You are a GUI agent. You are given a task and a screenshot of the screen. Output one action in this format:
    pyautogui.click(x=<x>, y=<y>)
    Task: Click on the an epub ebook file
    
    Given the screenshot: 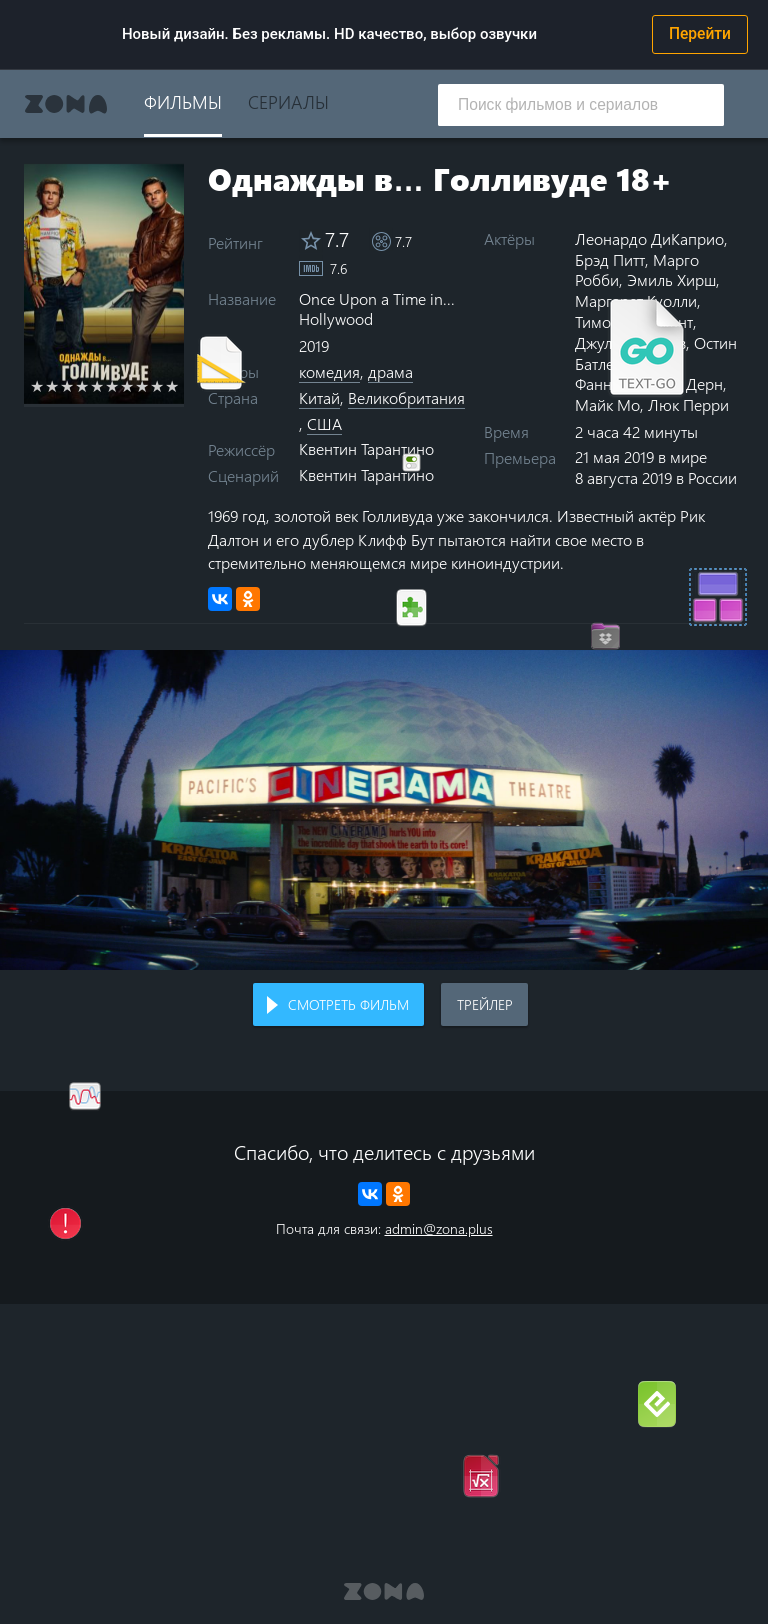 What is the action you would take?
    pyautogui.click(x=657, y=1404)
    